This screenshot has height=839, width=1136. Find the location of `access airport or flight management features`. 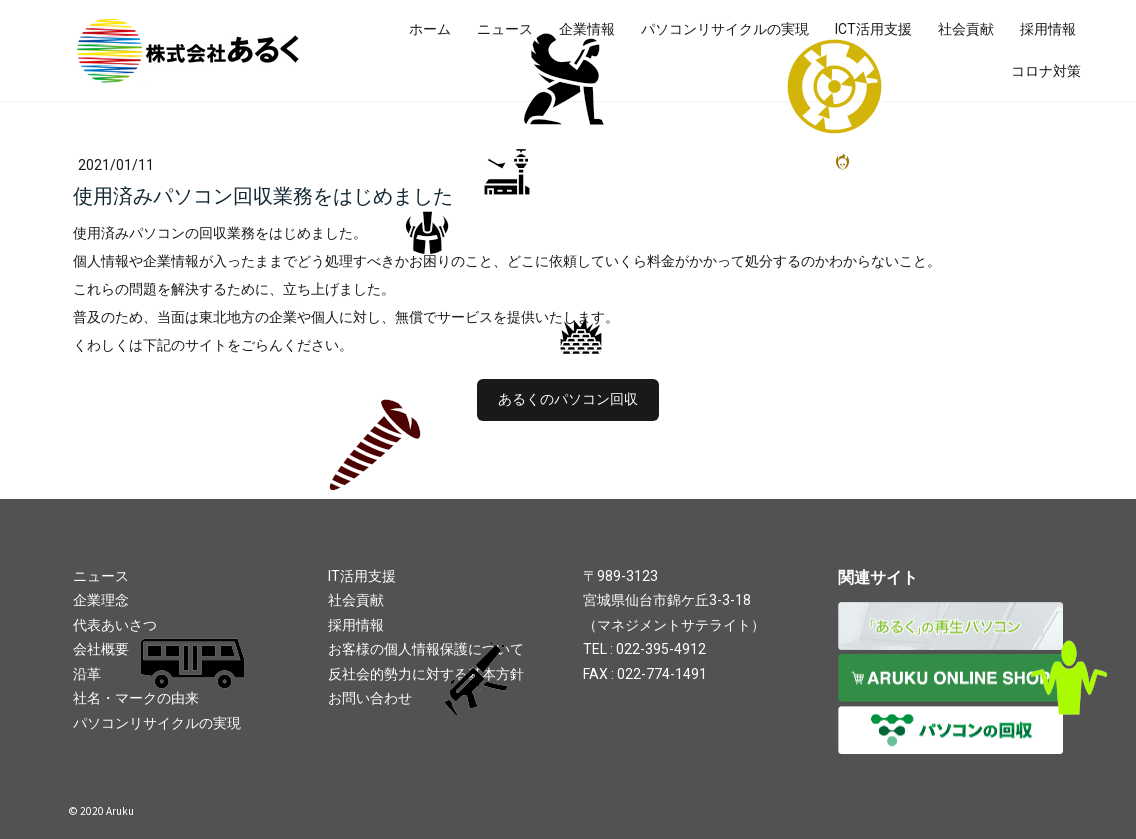

access airport or flight management features is located at coordinates (507, 172).